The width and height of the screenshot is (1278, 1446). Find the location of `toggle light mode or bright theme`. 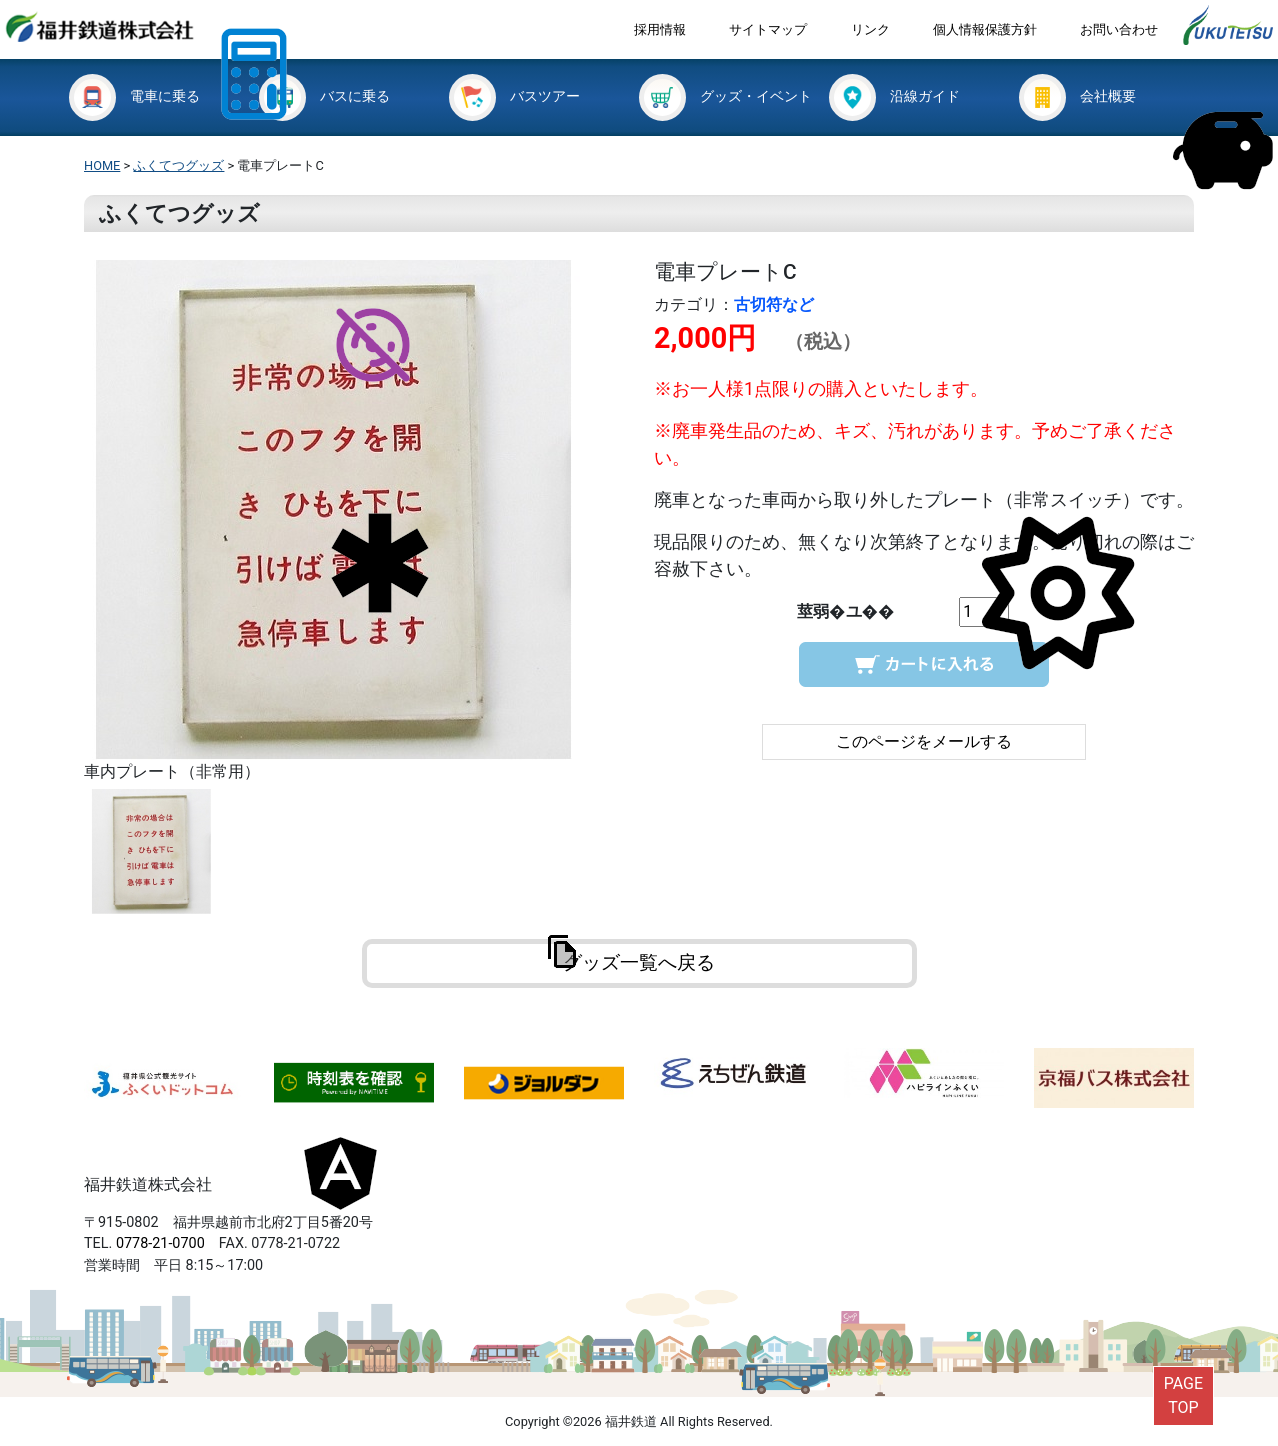

toggle light mode or bright theme is located at coordinates (1058, 593).